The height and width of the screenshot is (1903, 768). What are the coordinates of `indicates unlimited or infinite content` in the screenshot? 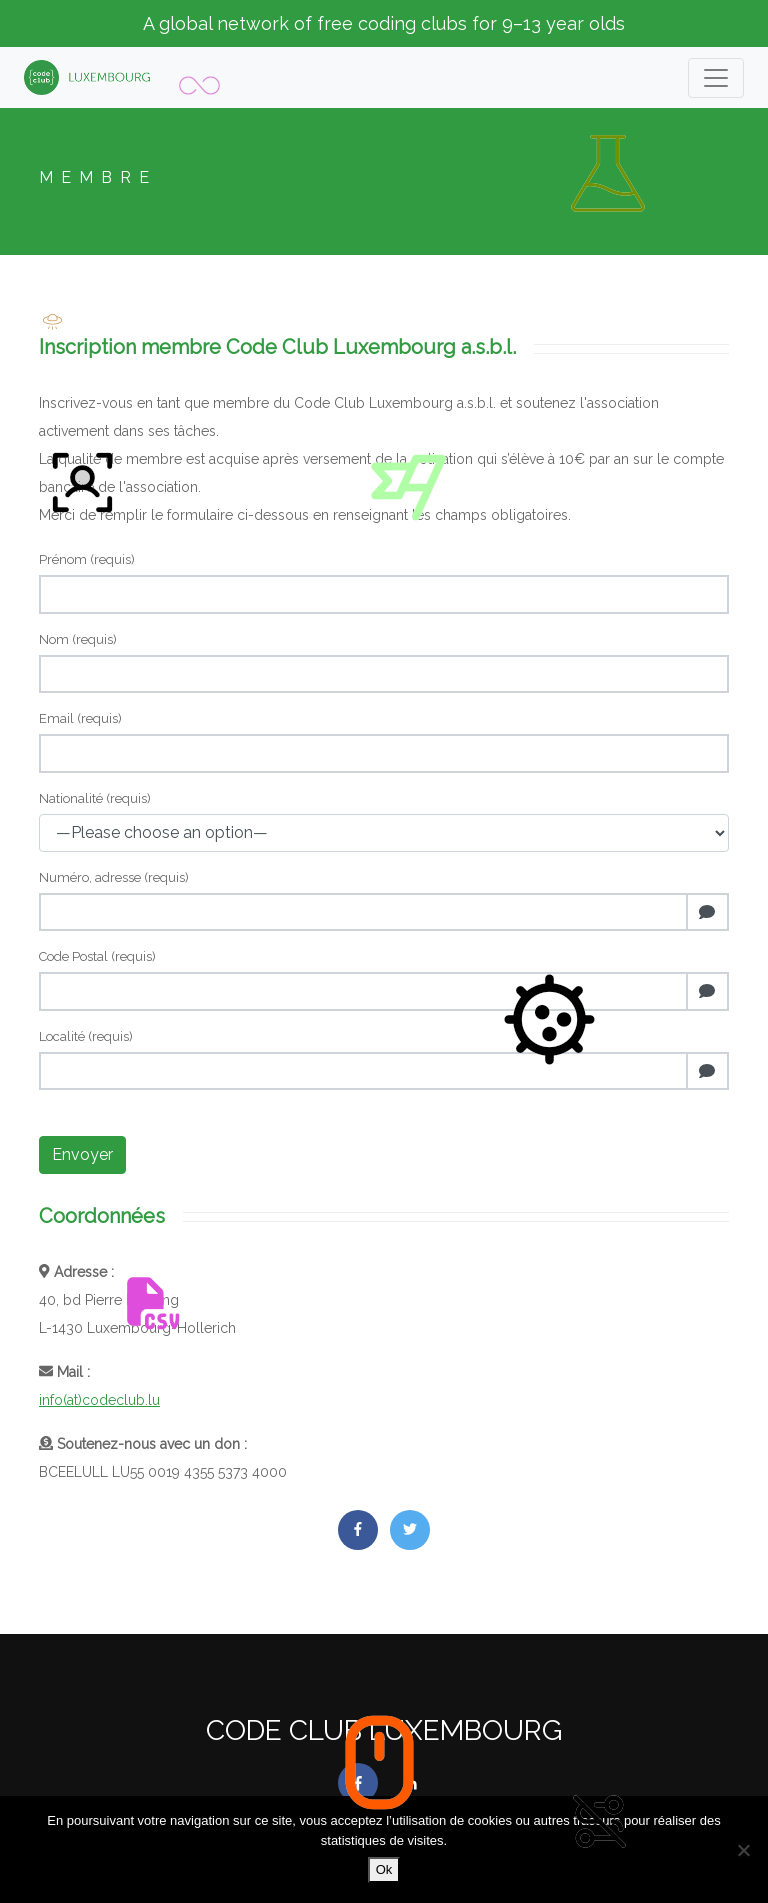 It's located at (199, 85).